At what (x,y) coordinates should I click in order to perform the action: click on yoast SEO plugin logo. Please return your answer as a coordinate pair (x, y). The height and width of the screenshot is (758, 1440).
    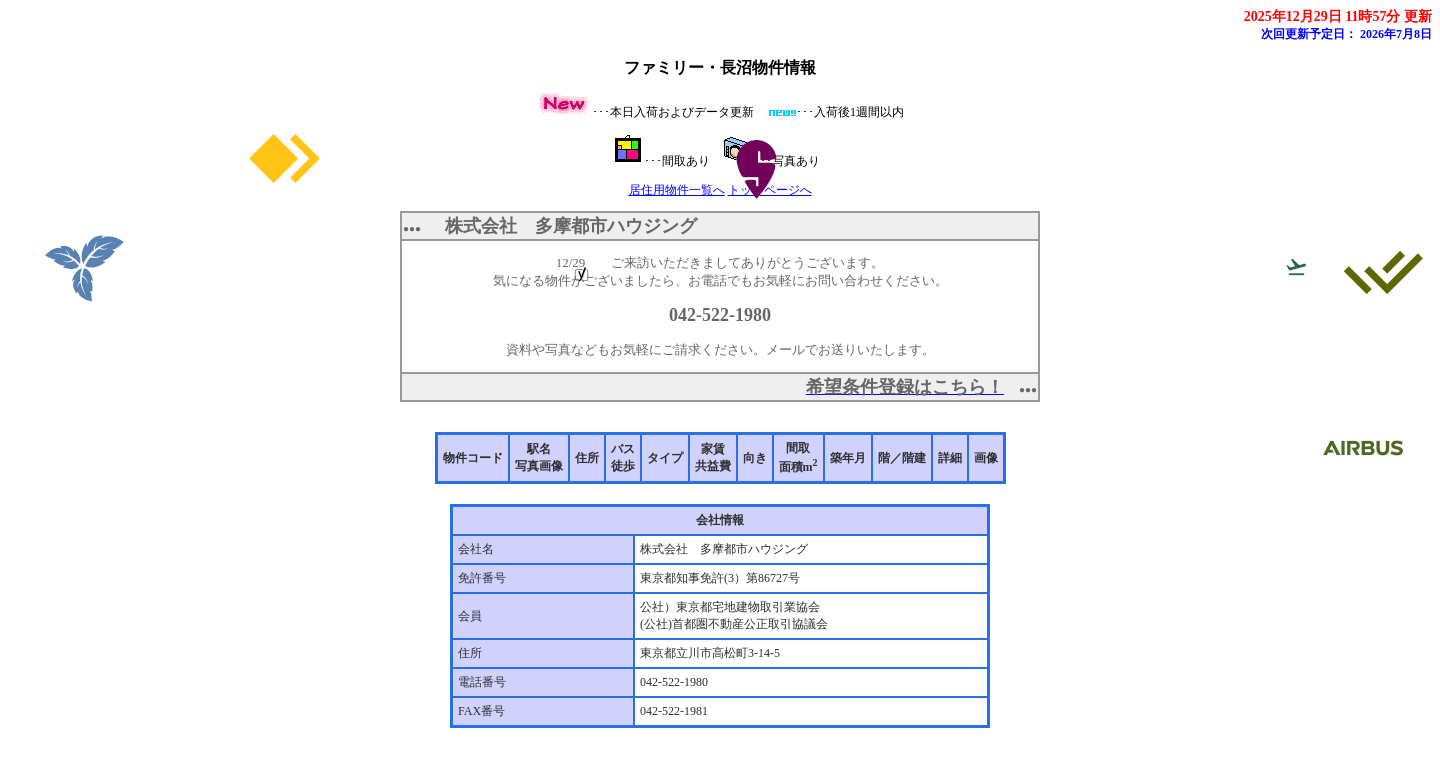
    Looking at the image, I should click on (581, 274).